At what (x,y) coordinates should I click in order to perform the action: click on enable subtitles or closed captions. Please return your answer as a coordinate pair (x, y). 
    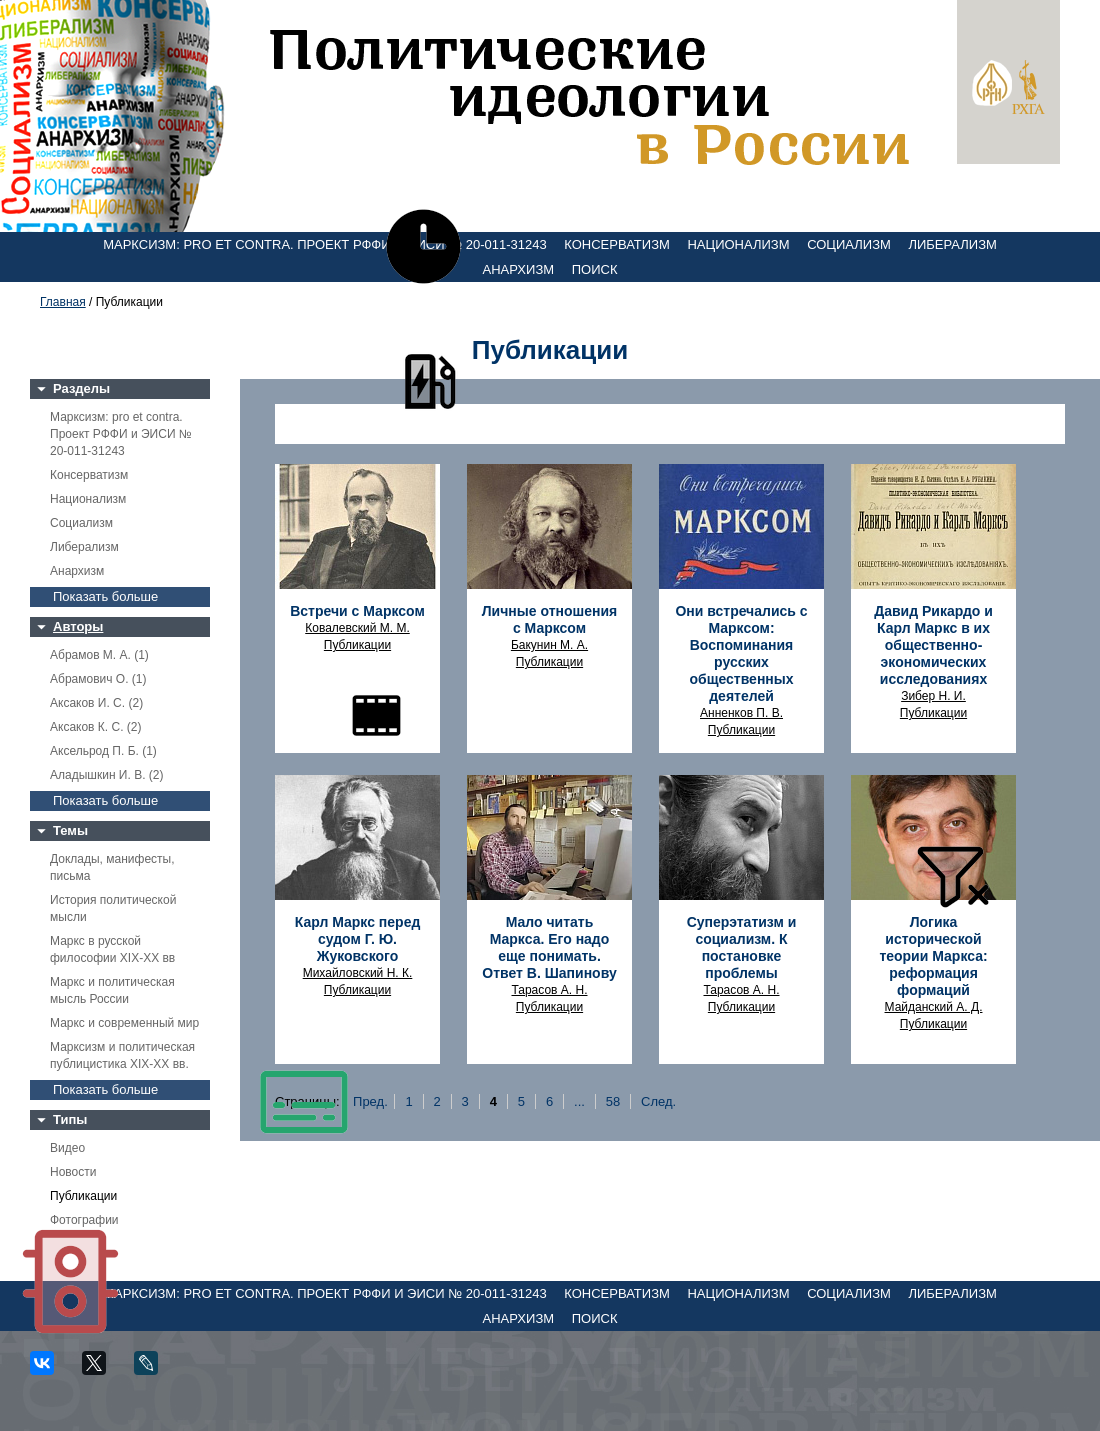
    Looking at the image, I should click on (304, 1102).